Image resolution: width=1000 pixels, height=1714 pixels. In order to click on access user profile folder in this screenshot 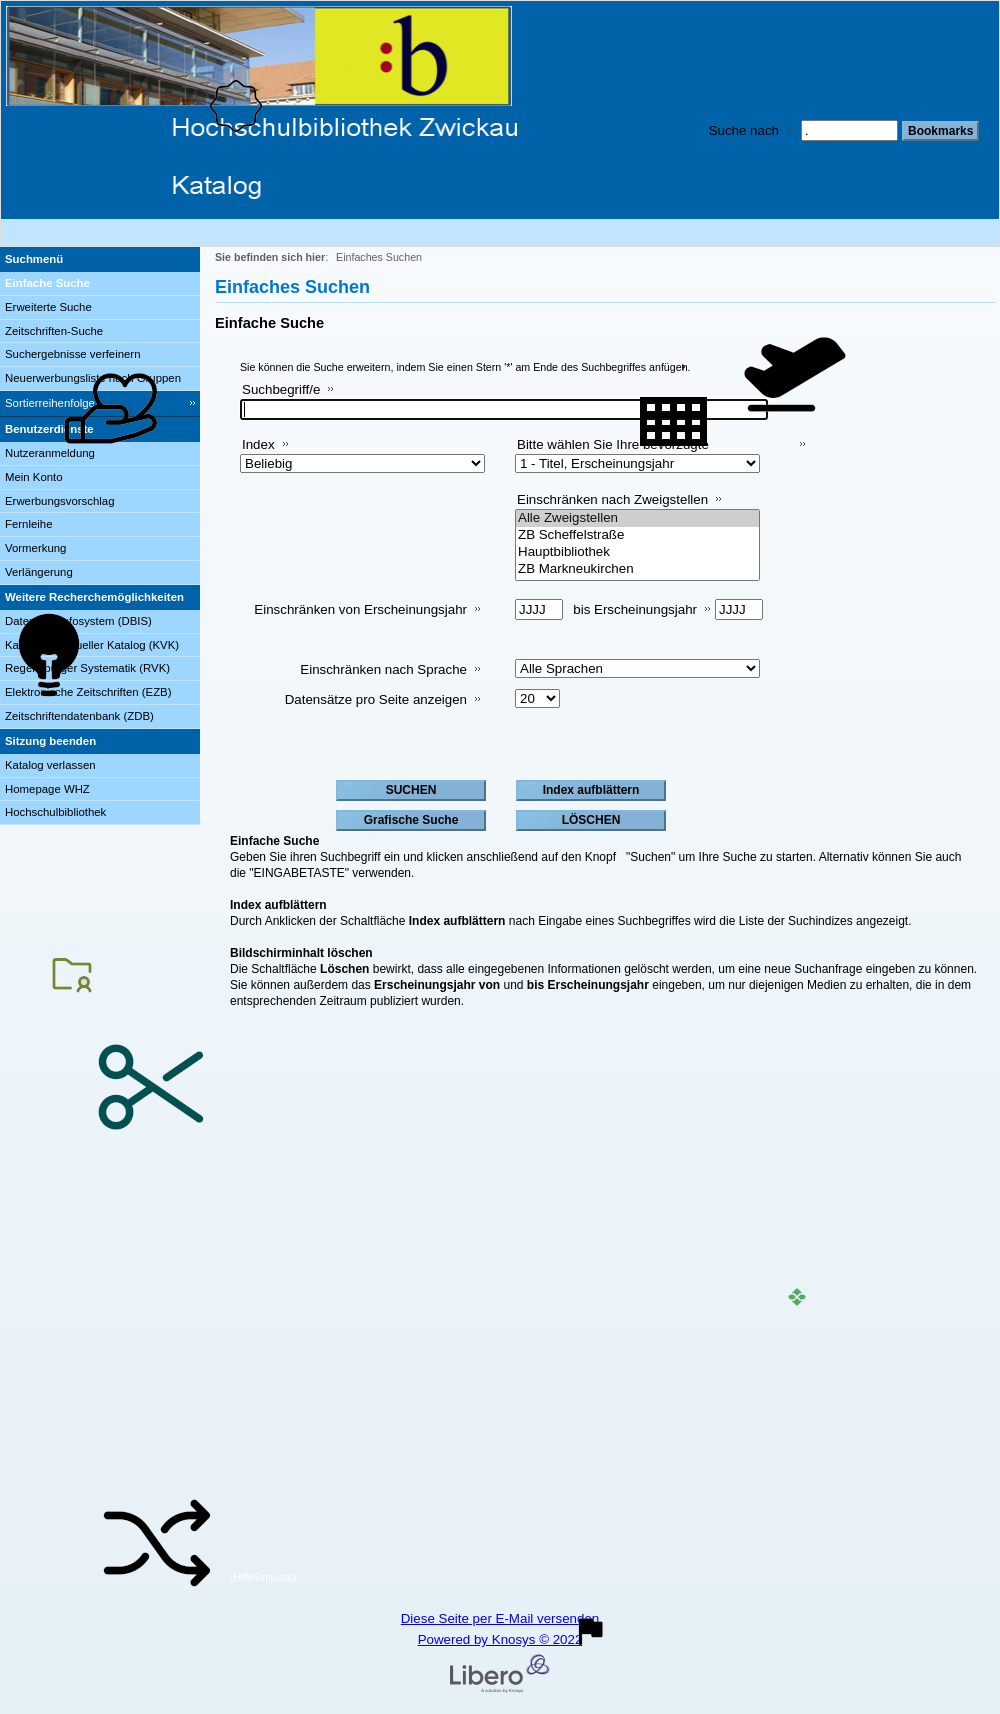, I will do `click(72, 973)`.